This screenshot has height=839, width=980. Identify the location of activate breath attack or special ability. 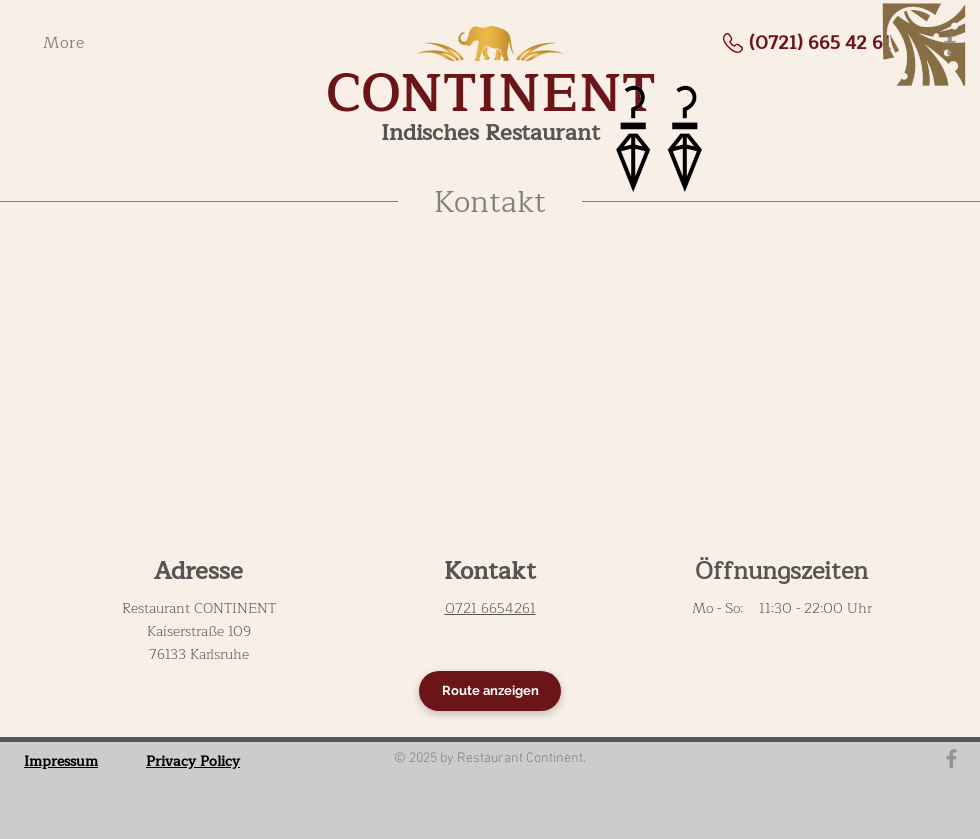
(923, 44).